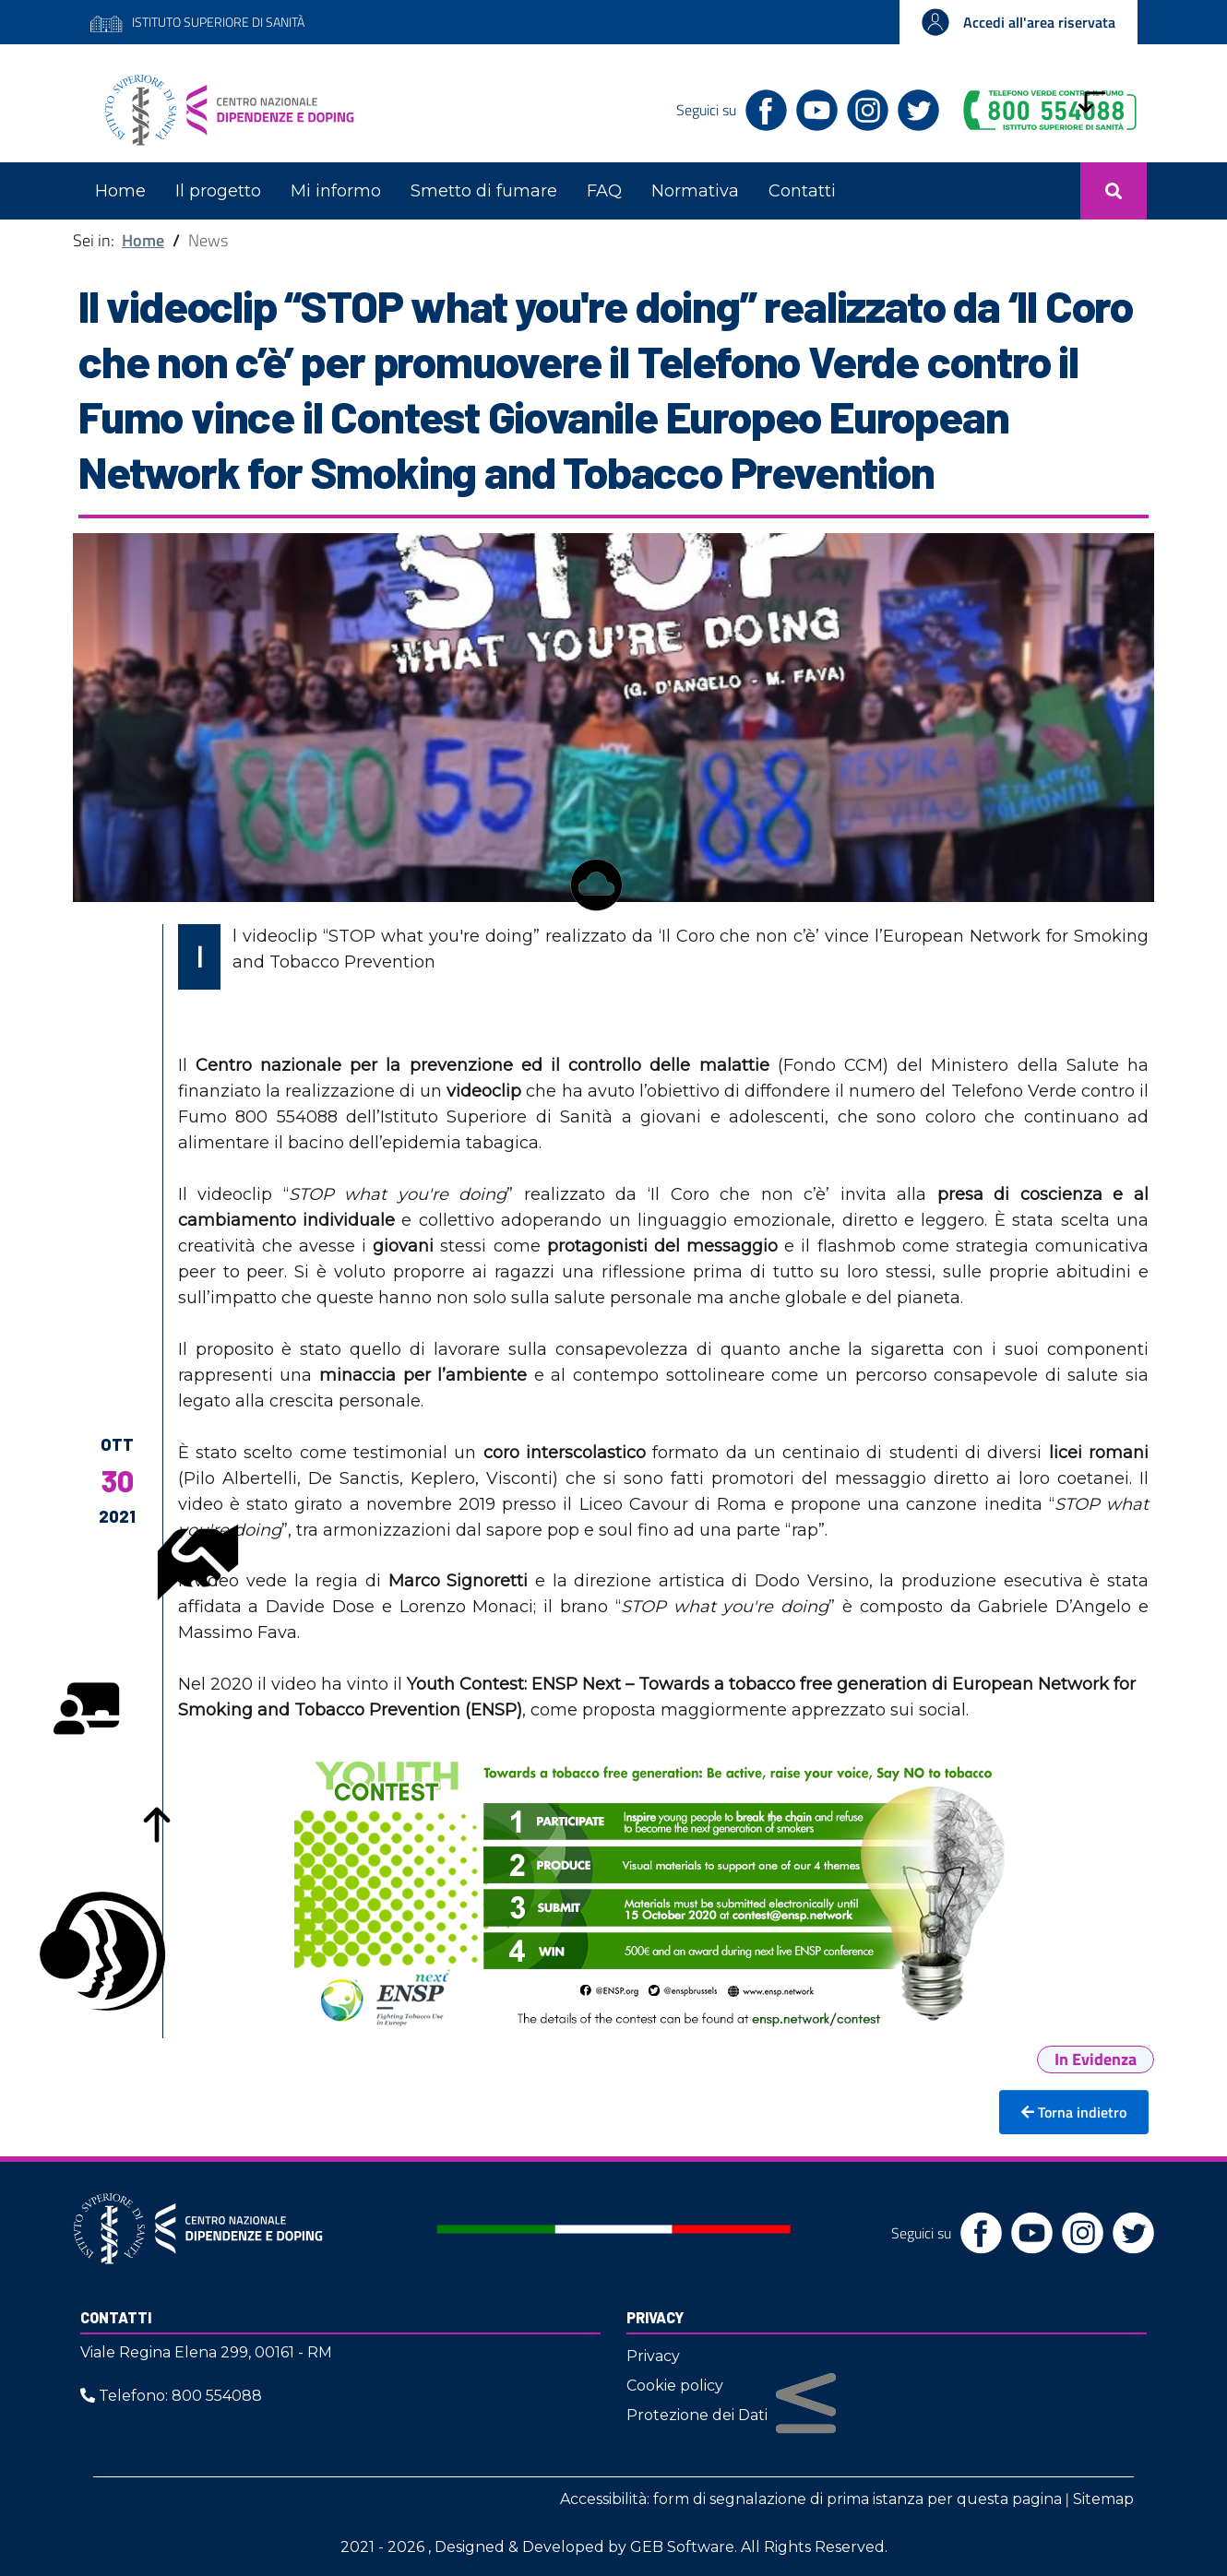 Image resolution: width=1227 pixels, height=2576 pixels. I want to click on access help or support resources, so click(197, 1560).